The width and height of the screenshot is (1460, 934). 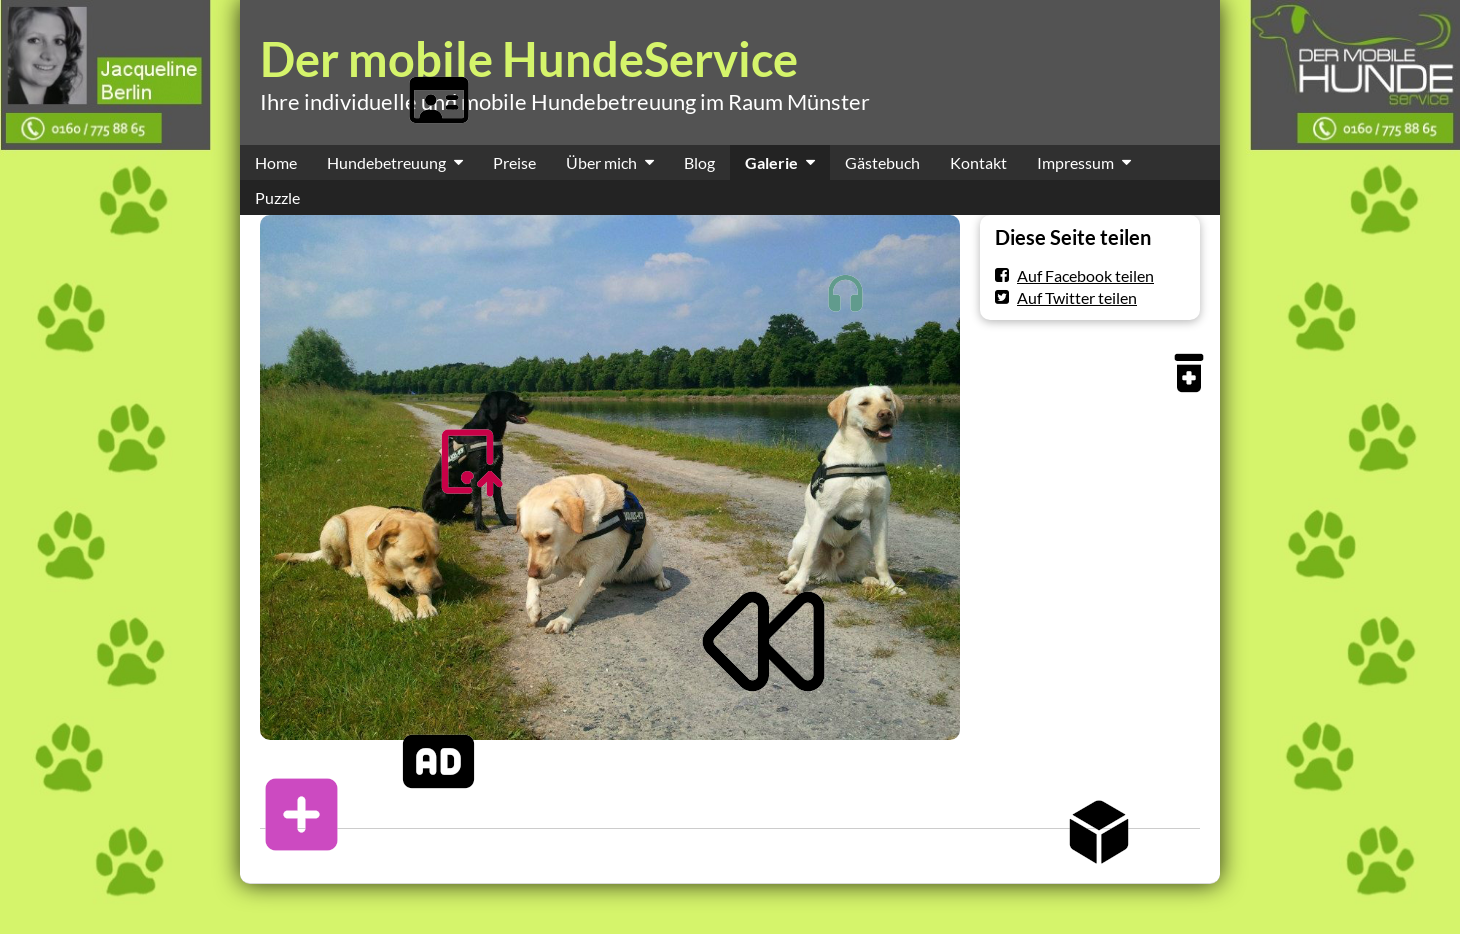 What do you see at coordinates (1099, 832) in the screenshot?
I see `view 3D model or object` at bounding box center [1099, 832].